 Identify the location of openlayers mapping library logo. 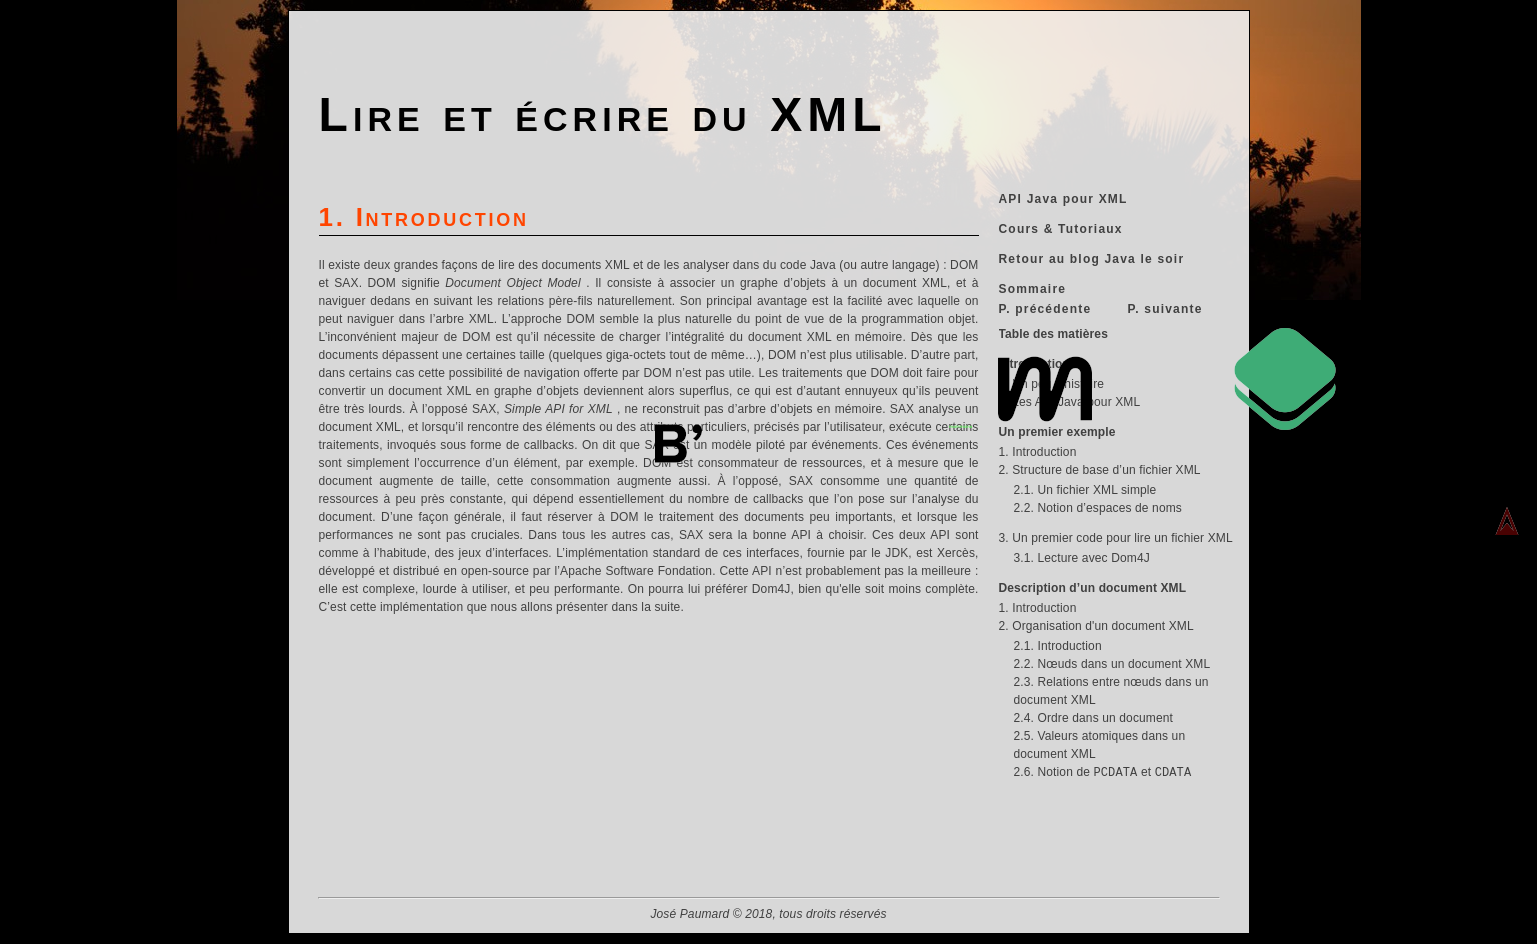
(1285, 379).